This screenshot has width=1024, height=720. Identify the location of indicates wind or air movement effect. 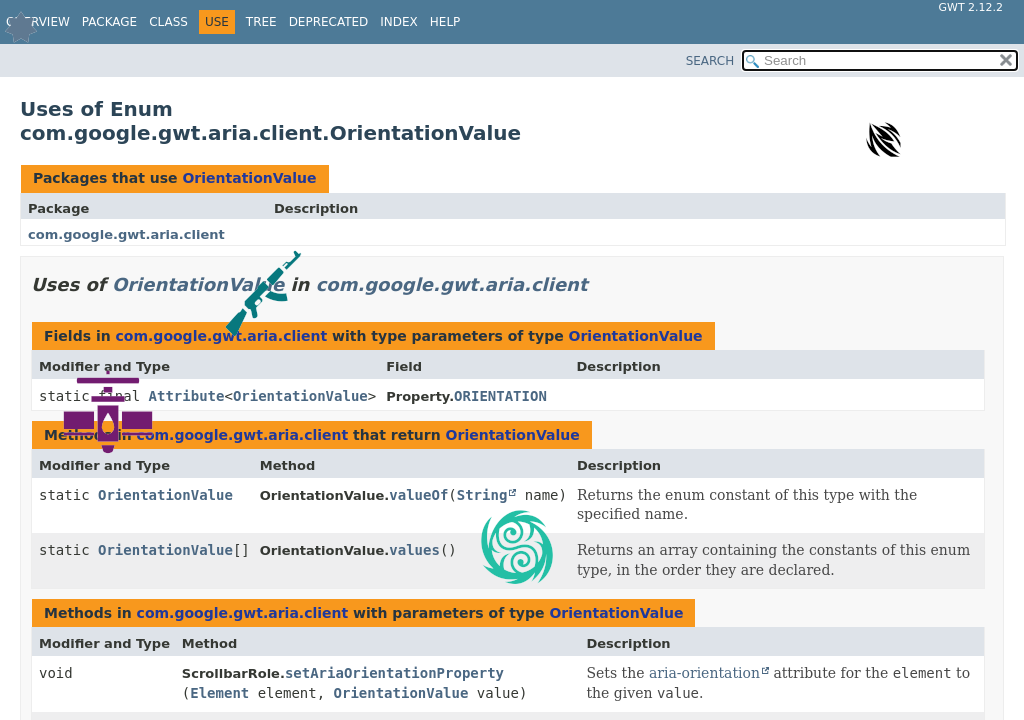
(883, 139).